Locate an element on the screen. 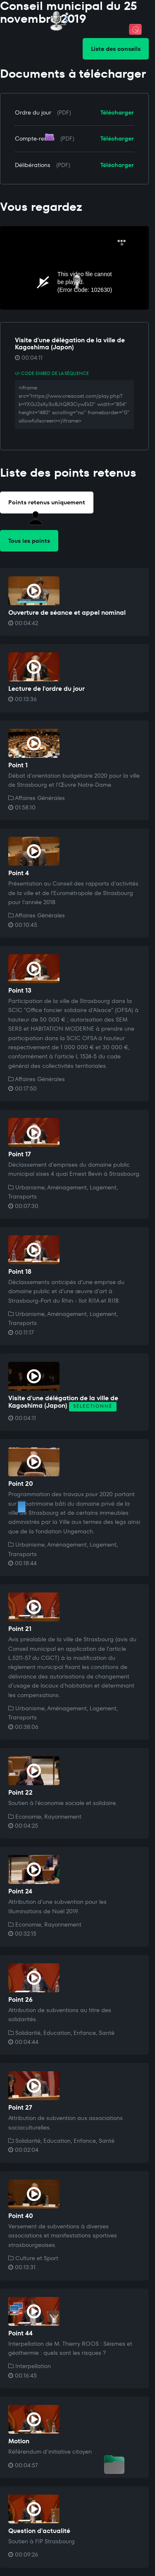 The width and height of the screenshot is (155, 2576). open your music folder is located at coordinates (49, 137).